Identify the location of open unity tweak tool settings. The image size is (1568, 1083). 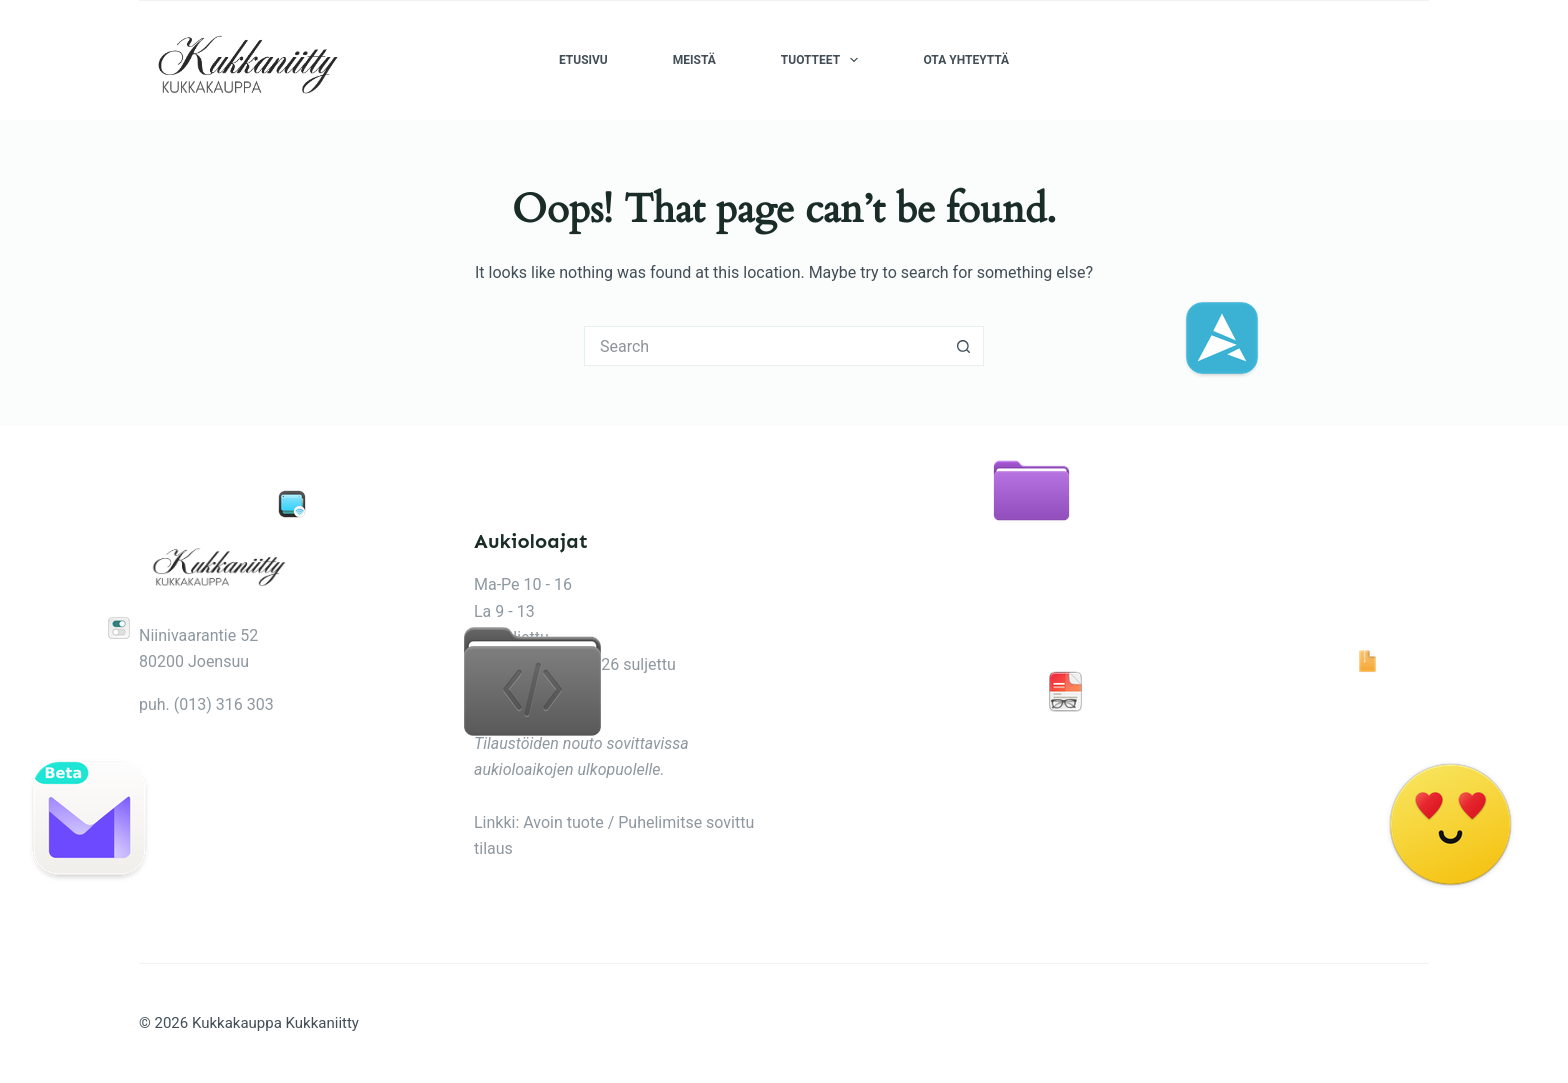
(119, 628).